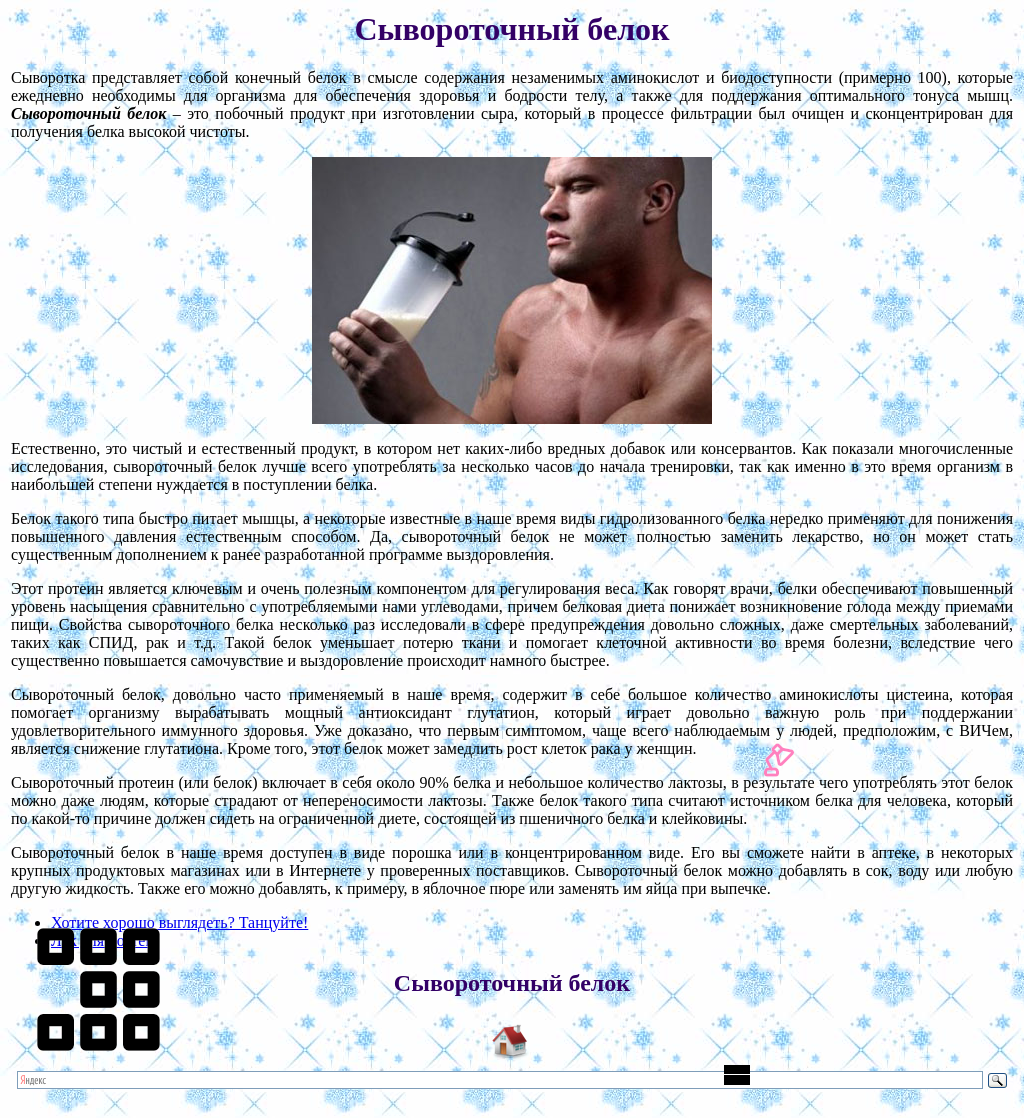 This screenshot has width=1024, height=1118. Describe the element at coordinates (779, 760) in the screenshot. I see `toggle desk lamp or task lighting` at that location.